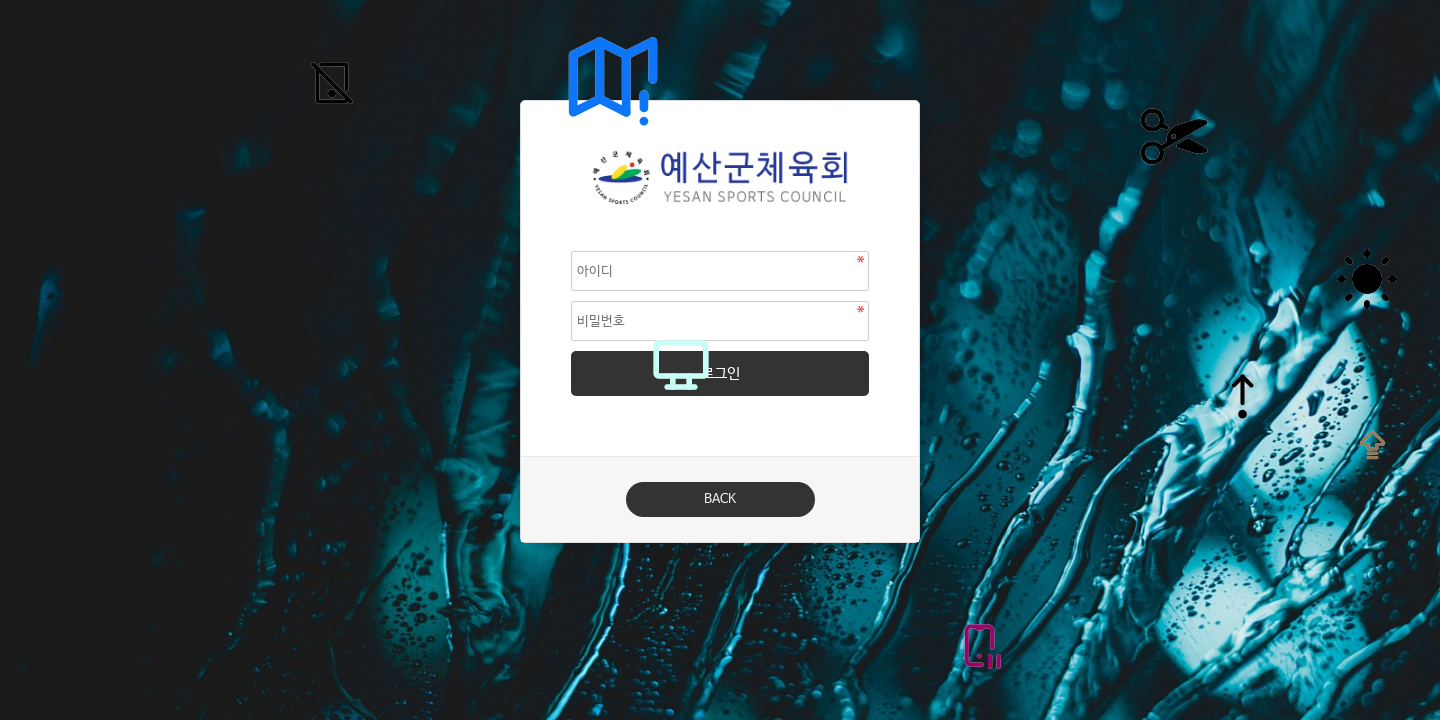 The height and width of the screenshot is (720, 1440). What do you see at coordinates (1242, 396) in the screenshot?
I see `step out of current function in debugger` at bounding box center [1242, 396].